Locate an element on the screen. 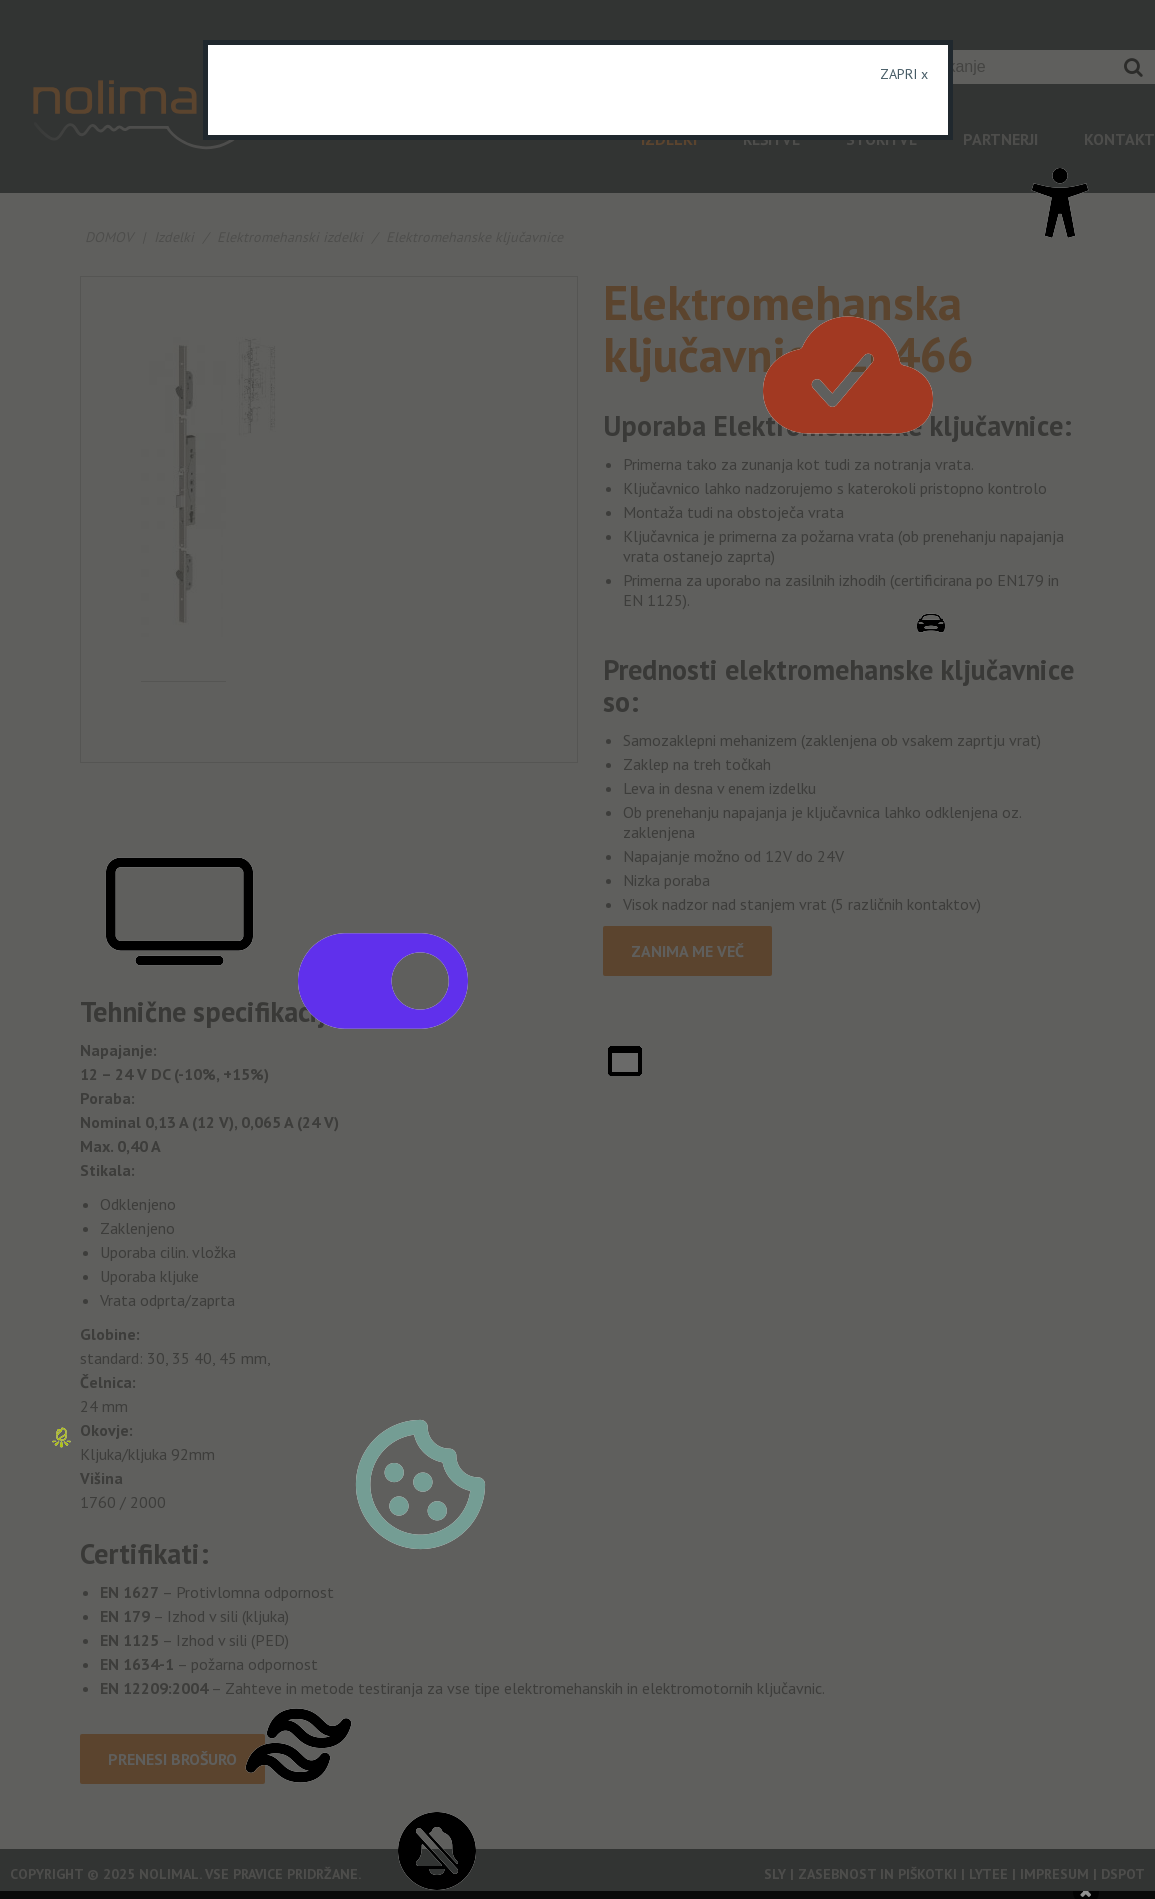  open a web browser or web view is located at coordinates (625, 1061).